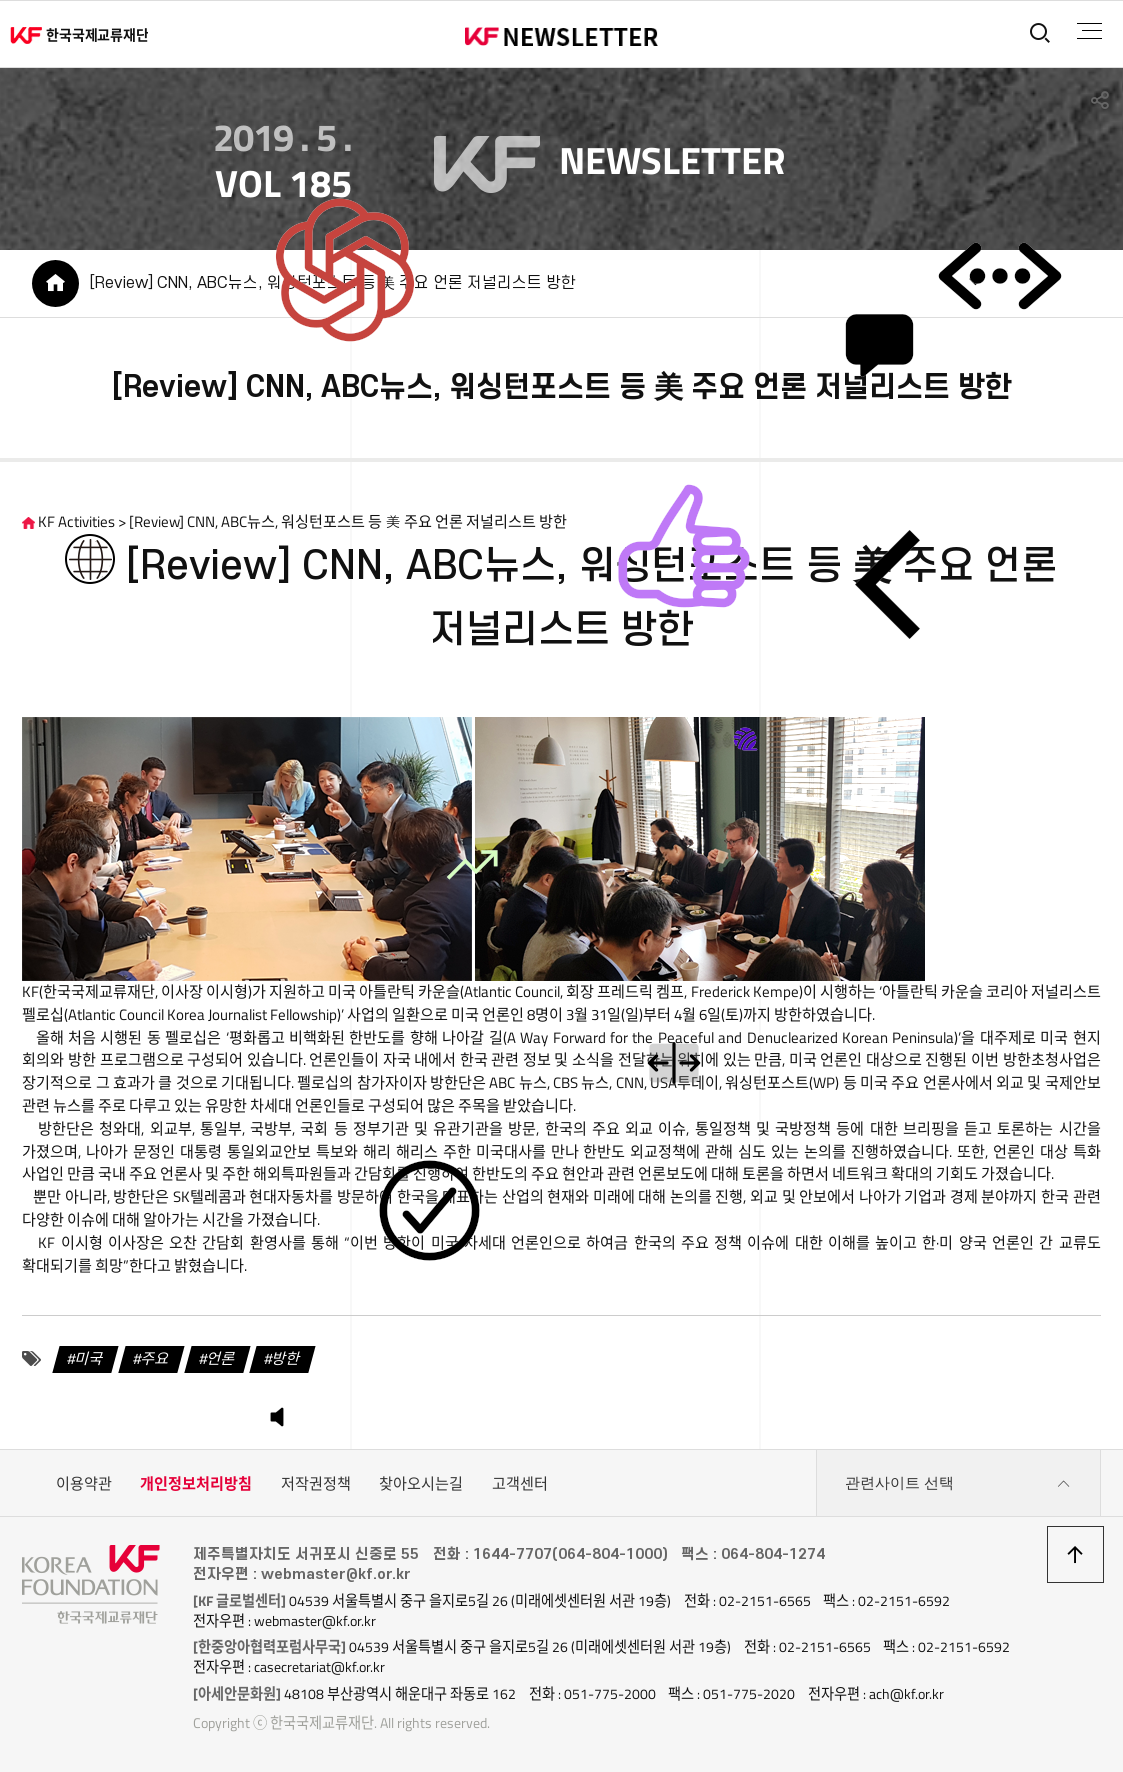 The image size is (1123, 1772). Describe the element at coordinates (745, 739) in the screenshot. I see `access yarn or knitting-related content` at that location.